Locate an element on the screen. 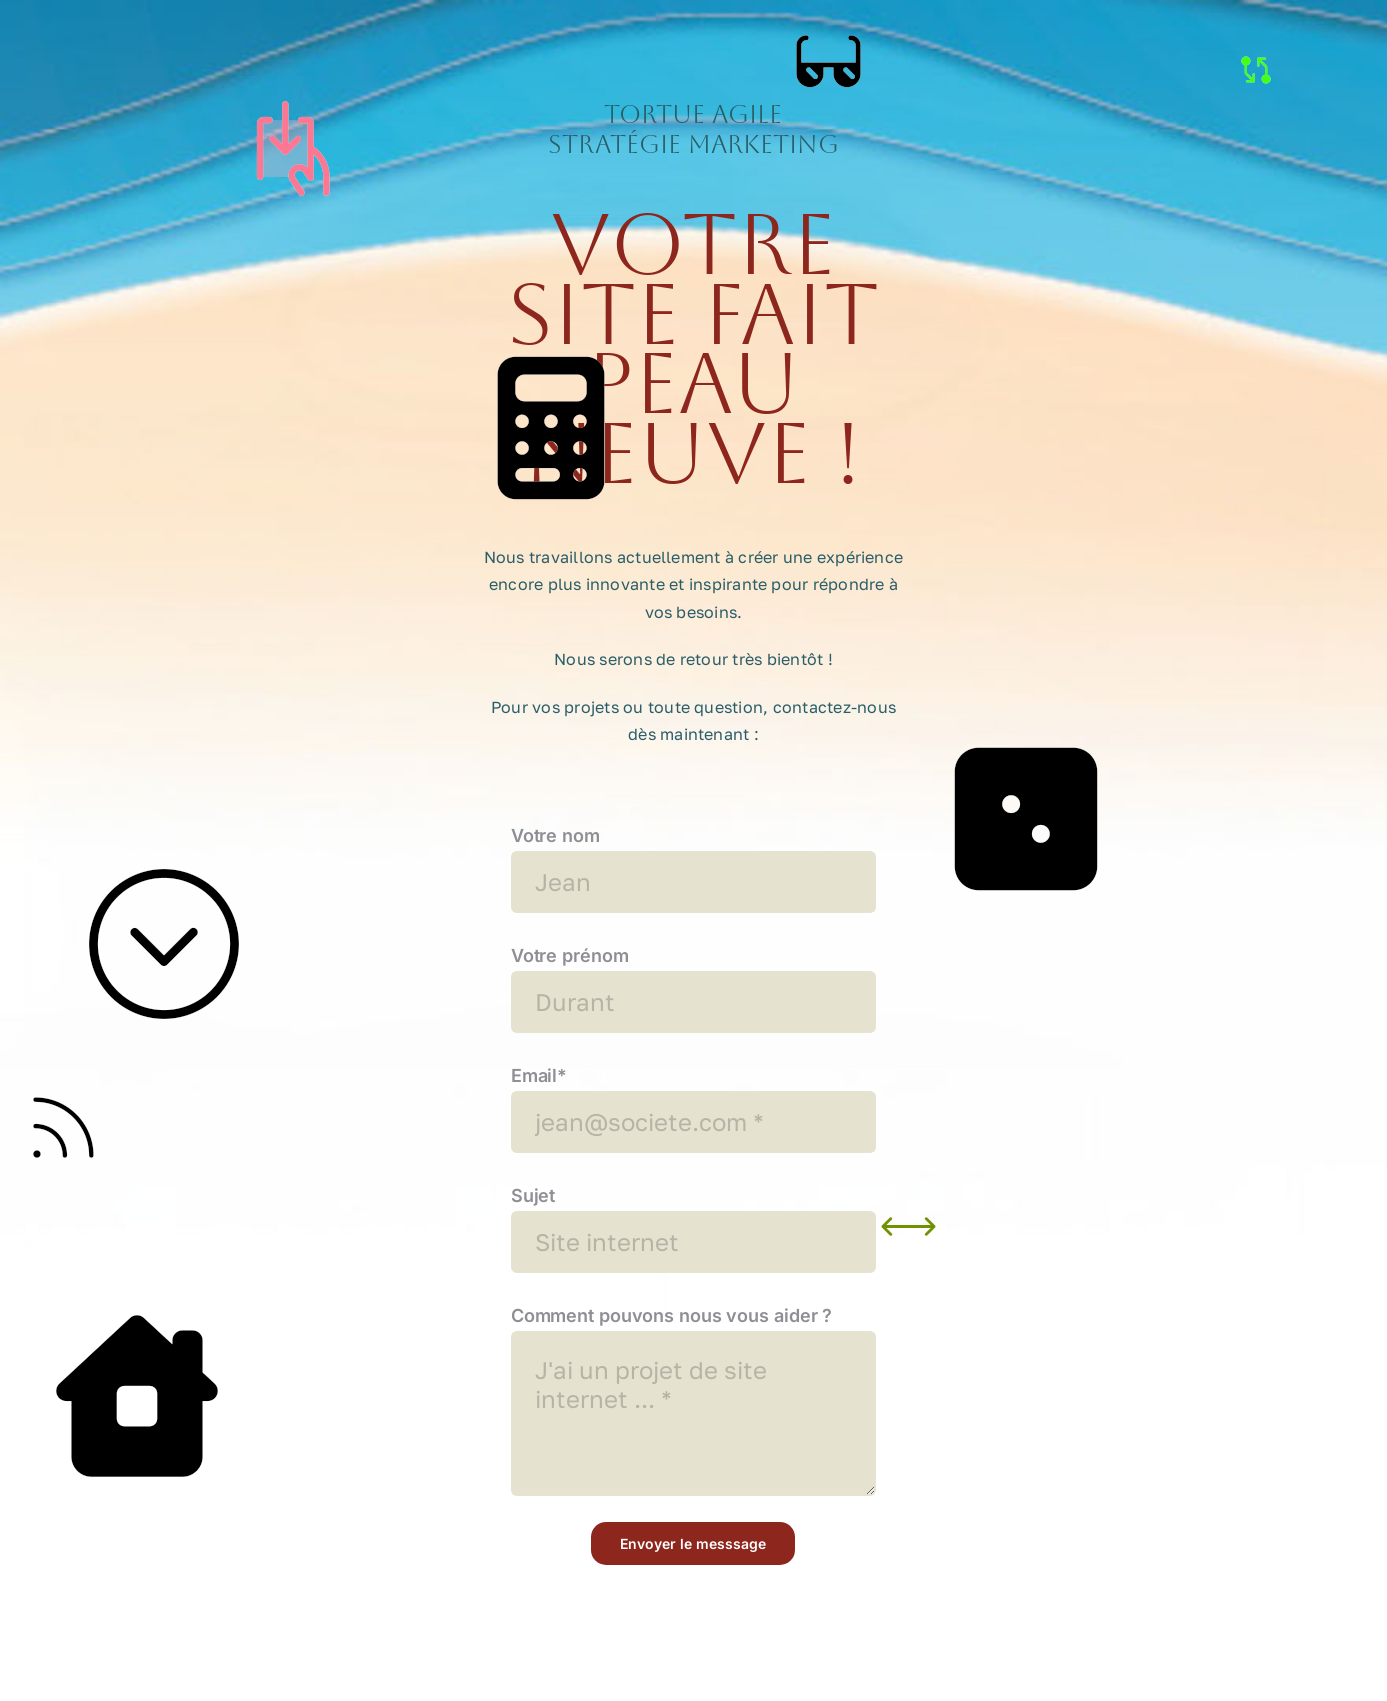  withdraw cash or funds is located at coordinates (288, 148).